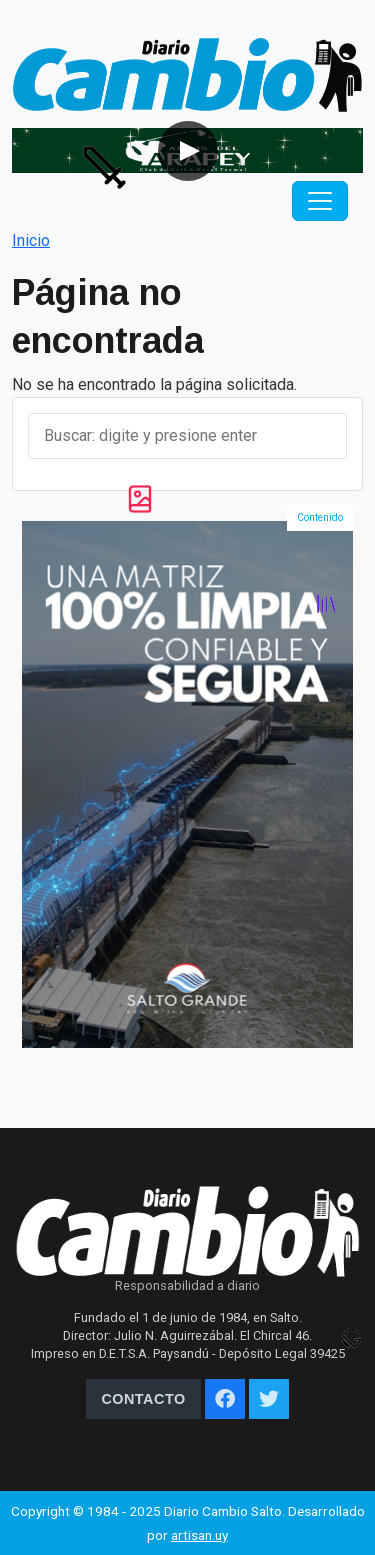  What do you see at coordinates (140, 499) in the screenshot?
I see `view photo album or image gallery` at bounding box center [140, 499].